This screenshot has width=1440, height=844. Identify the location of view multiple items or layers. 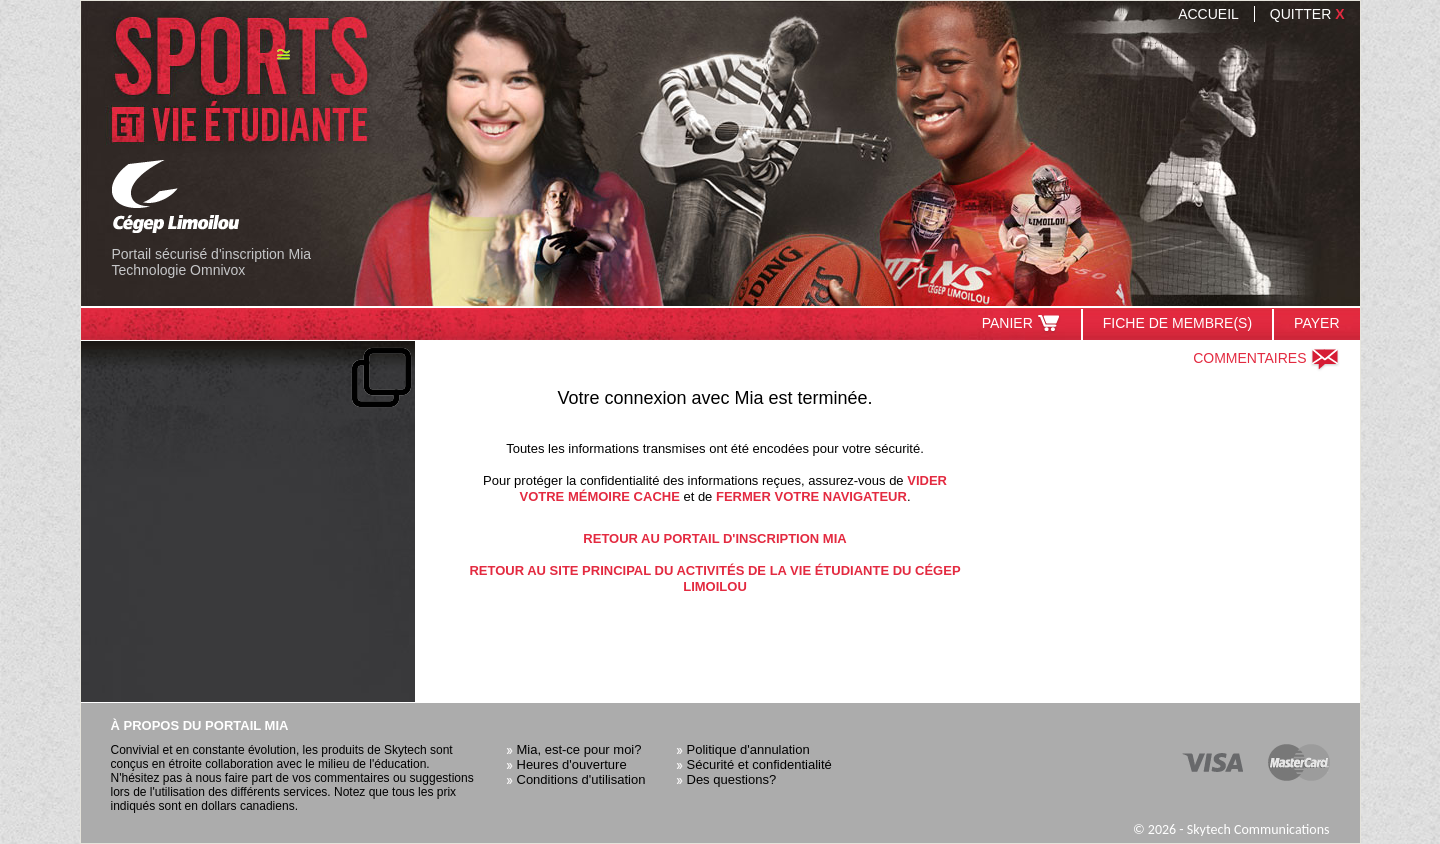
(381, 377).